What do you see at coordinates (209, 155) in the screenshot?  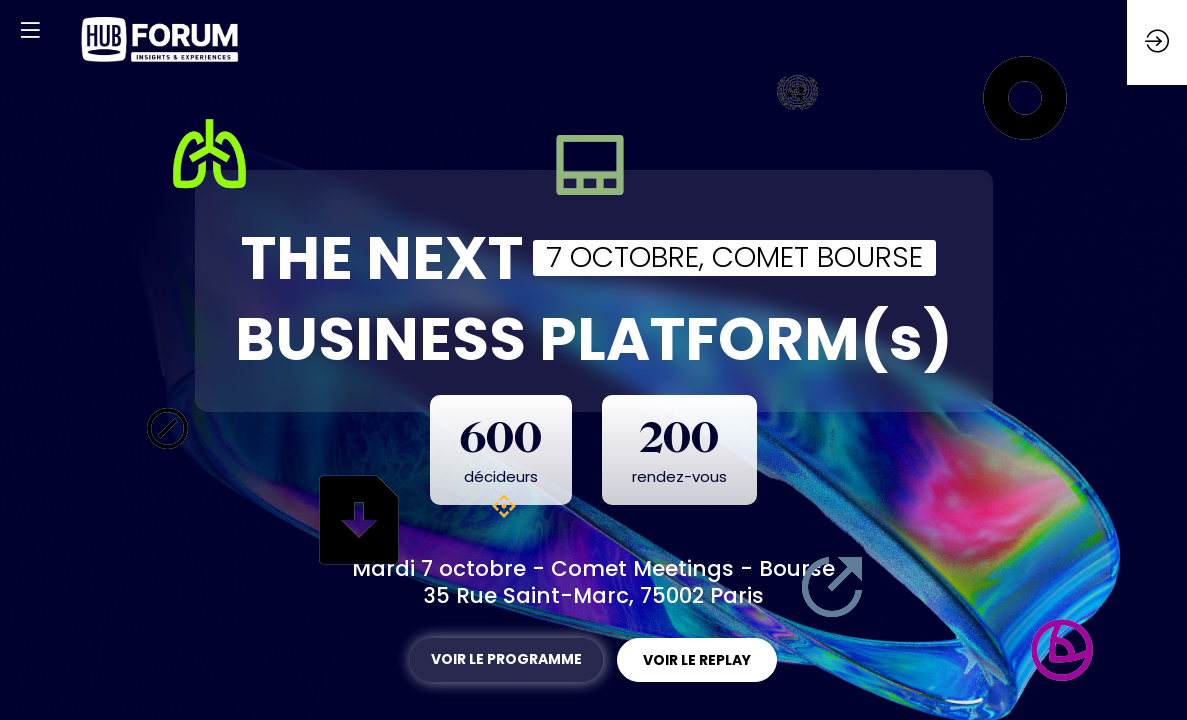 I see `access respiratory health information` at bounding box center [209, 155].